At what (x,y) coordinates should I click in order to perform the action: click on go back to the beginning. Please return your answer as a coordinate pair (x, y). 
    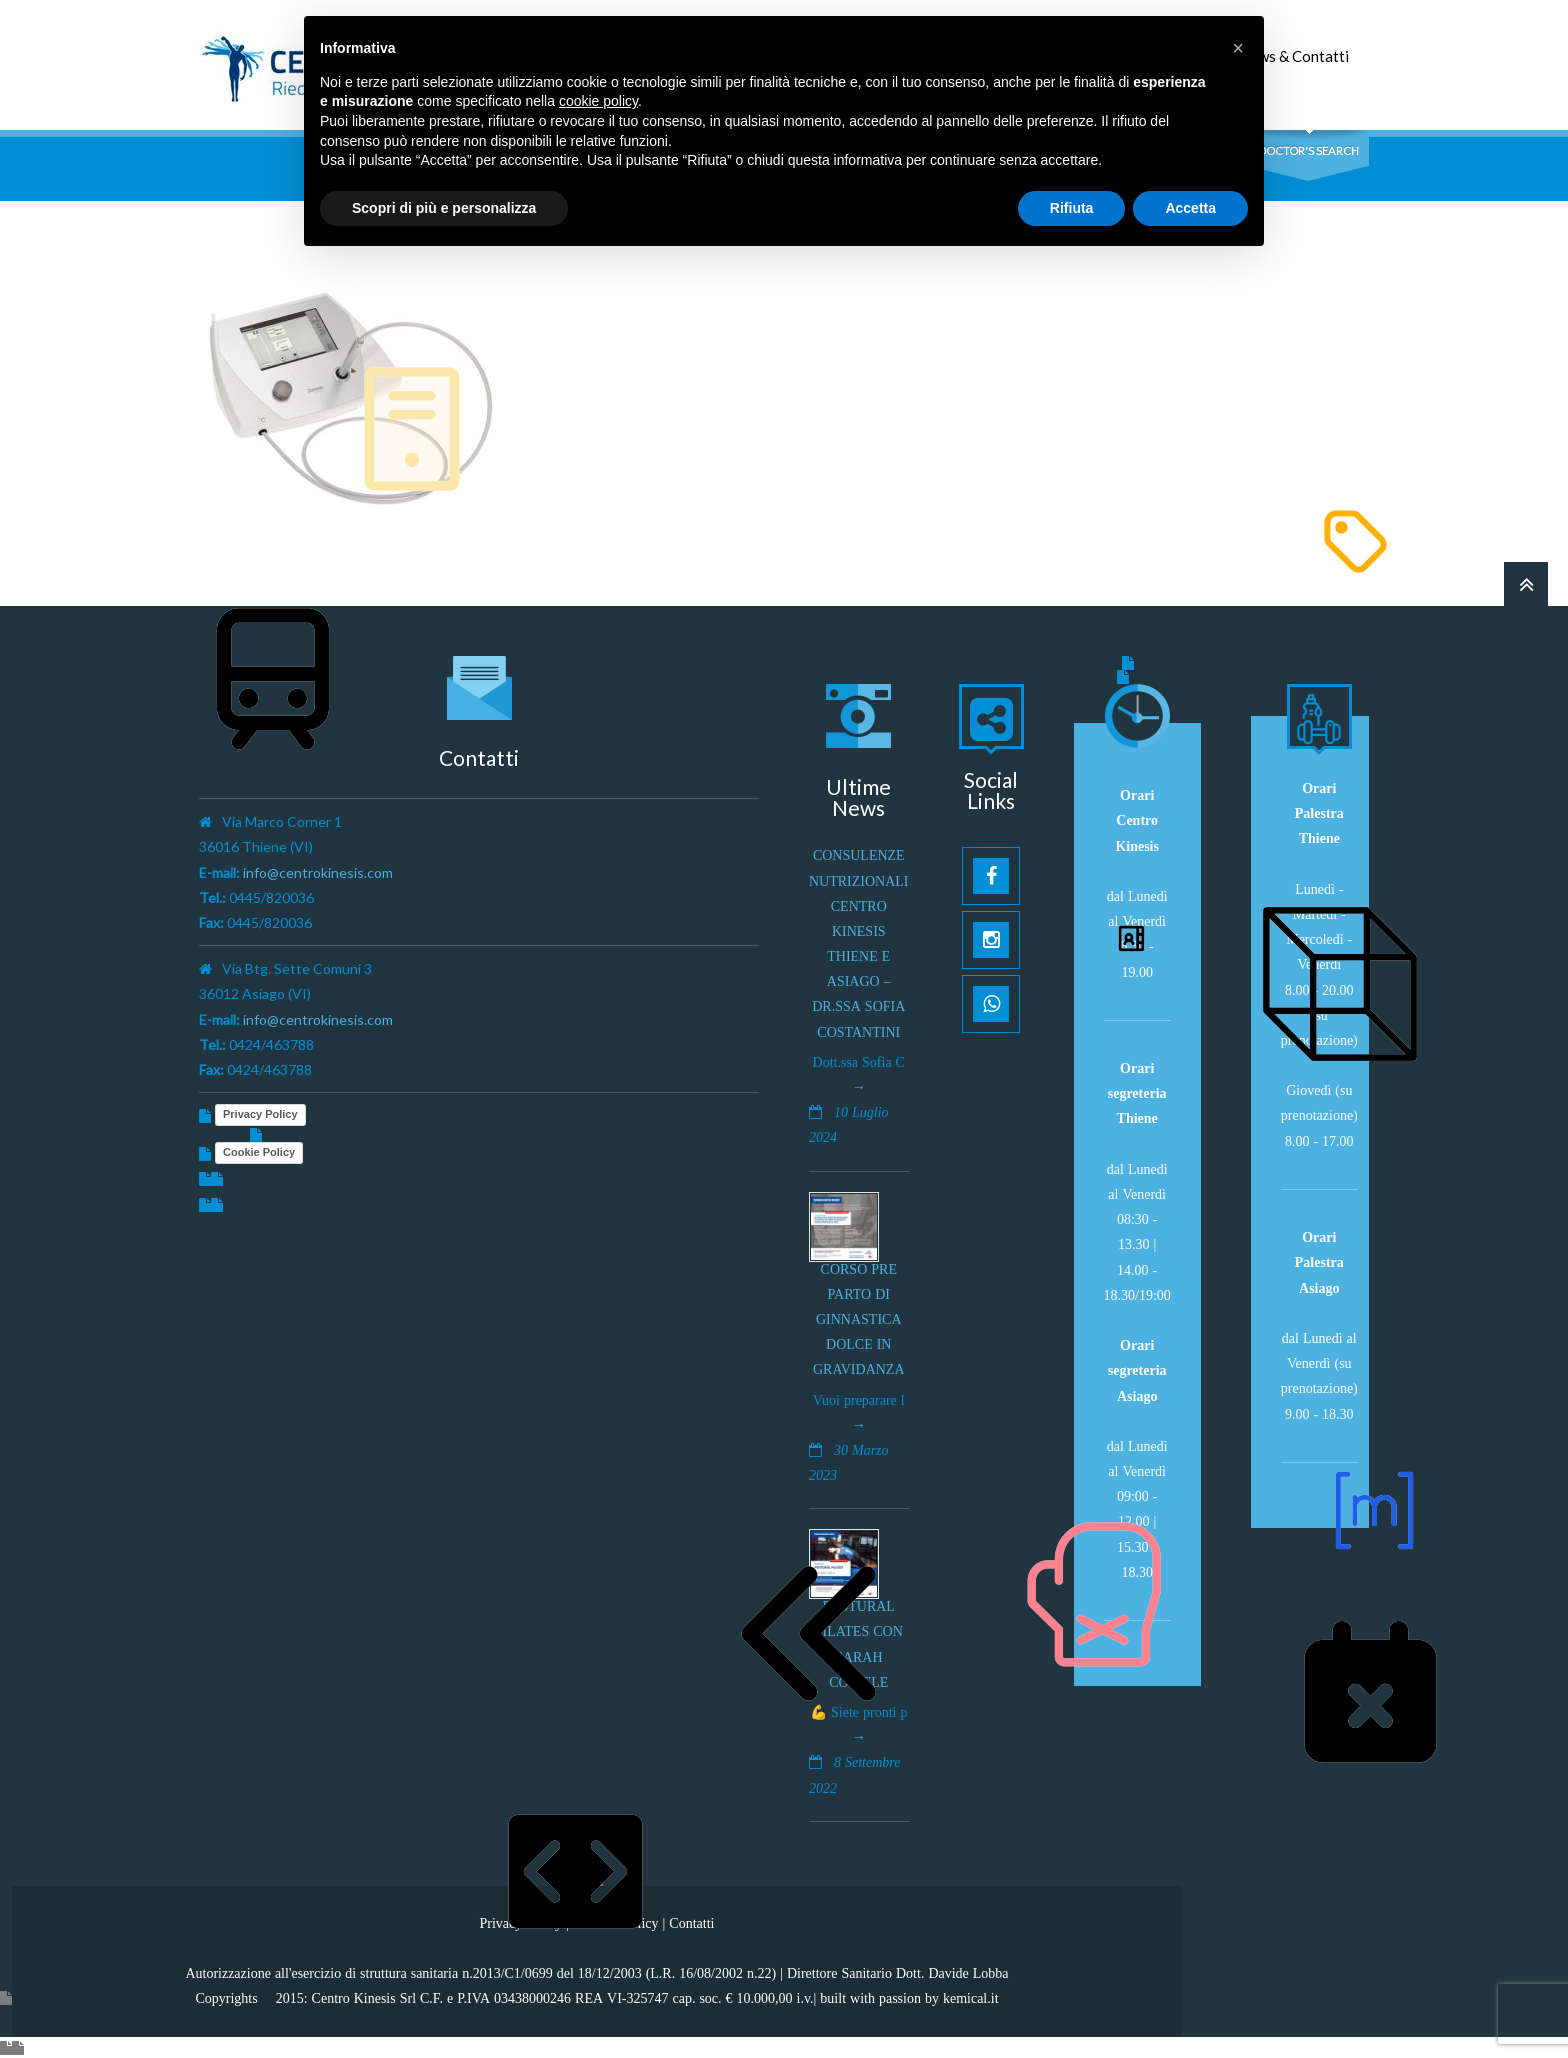
    Looking at the image, I should click on (814, 1633).